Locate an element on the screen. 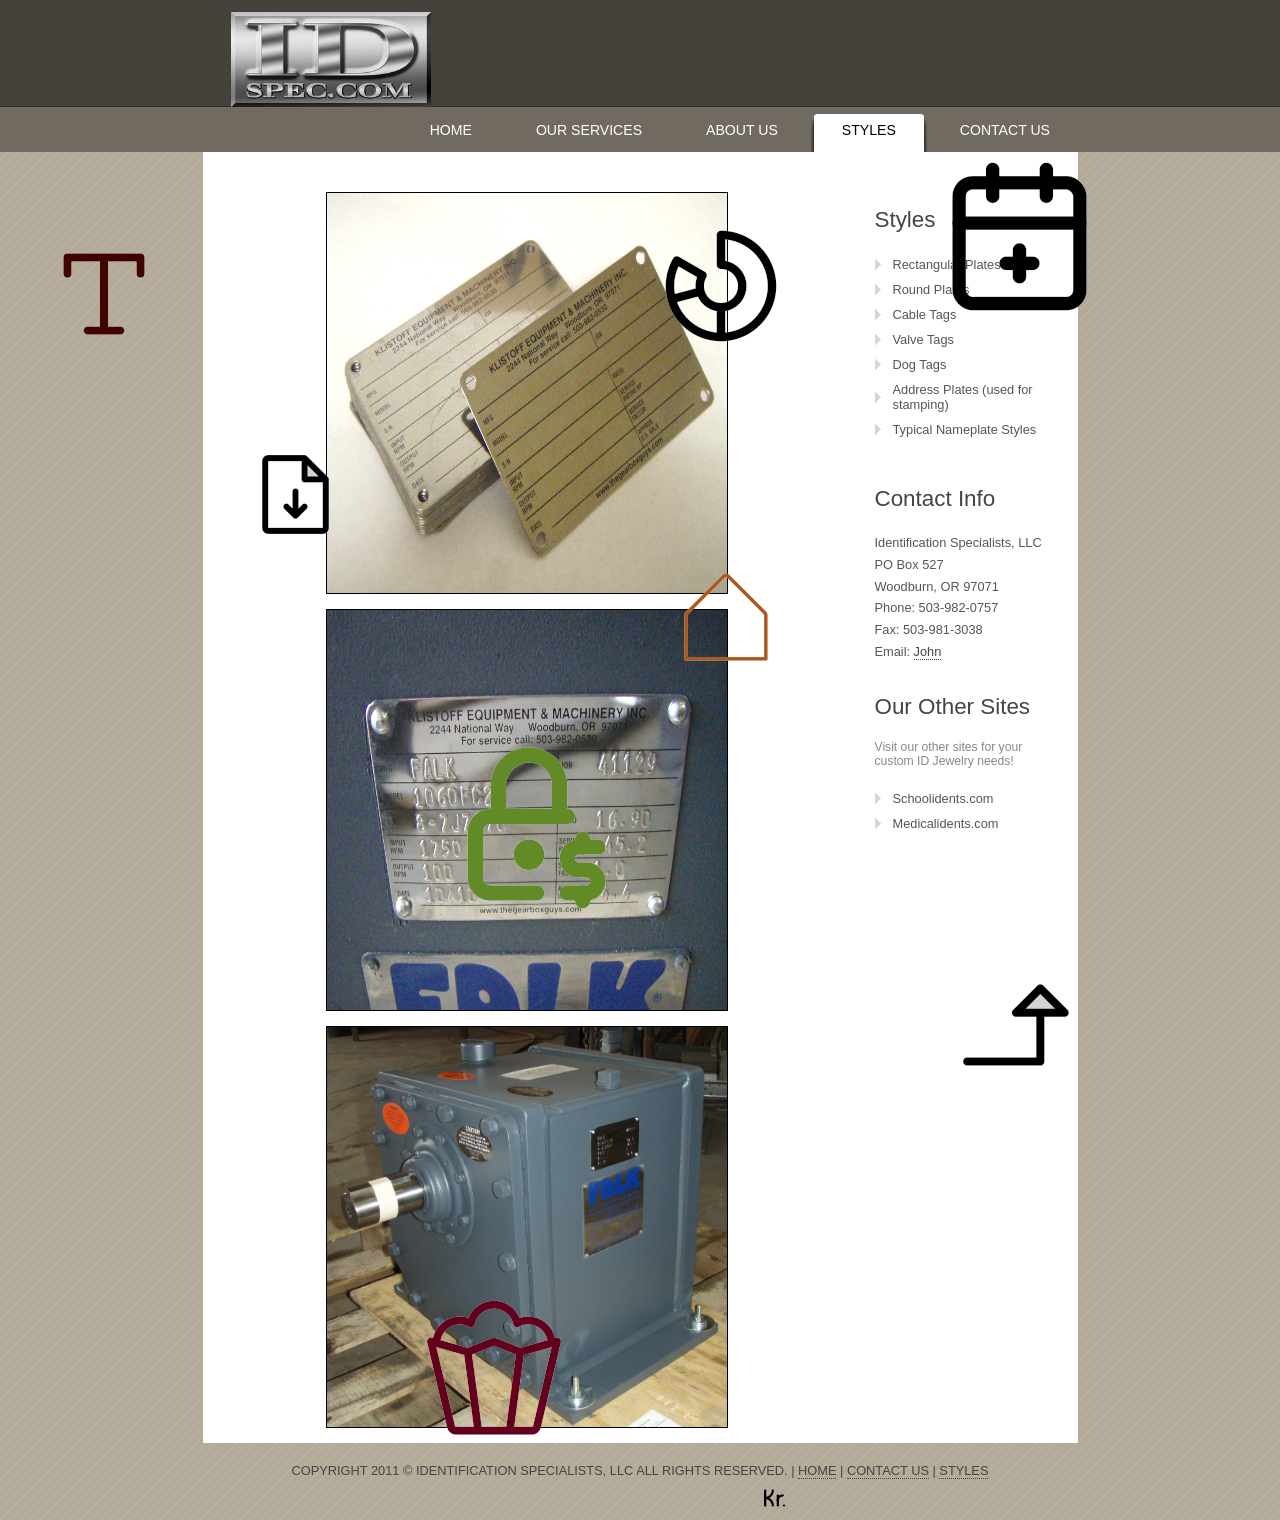 Image resolution: width=1280 pixels, height=1520 pixels. indicates danish krone currency is located at coordinates (774, 1498).